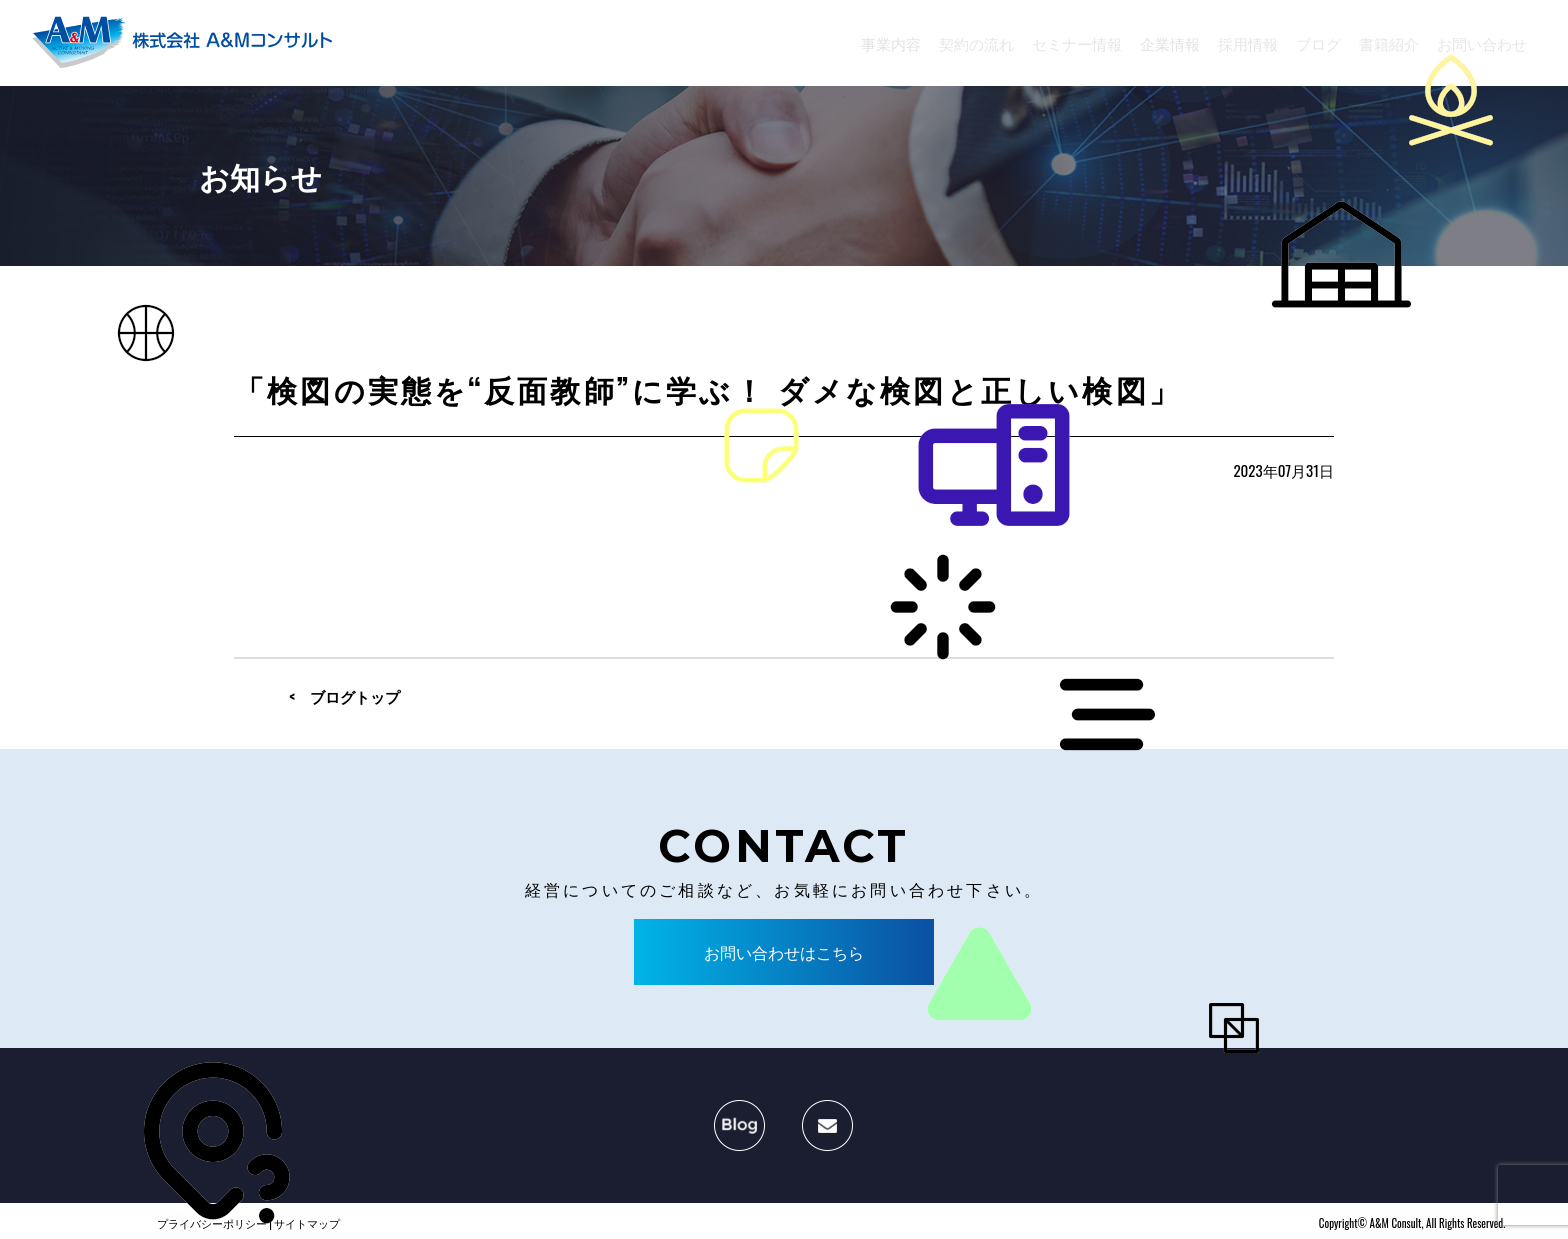 The image size is (1568, 1239). I want to click on merge or intersect selected layers, so click(1234, 1028).